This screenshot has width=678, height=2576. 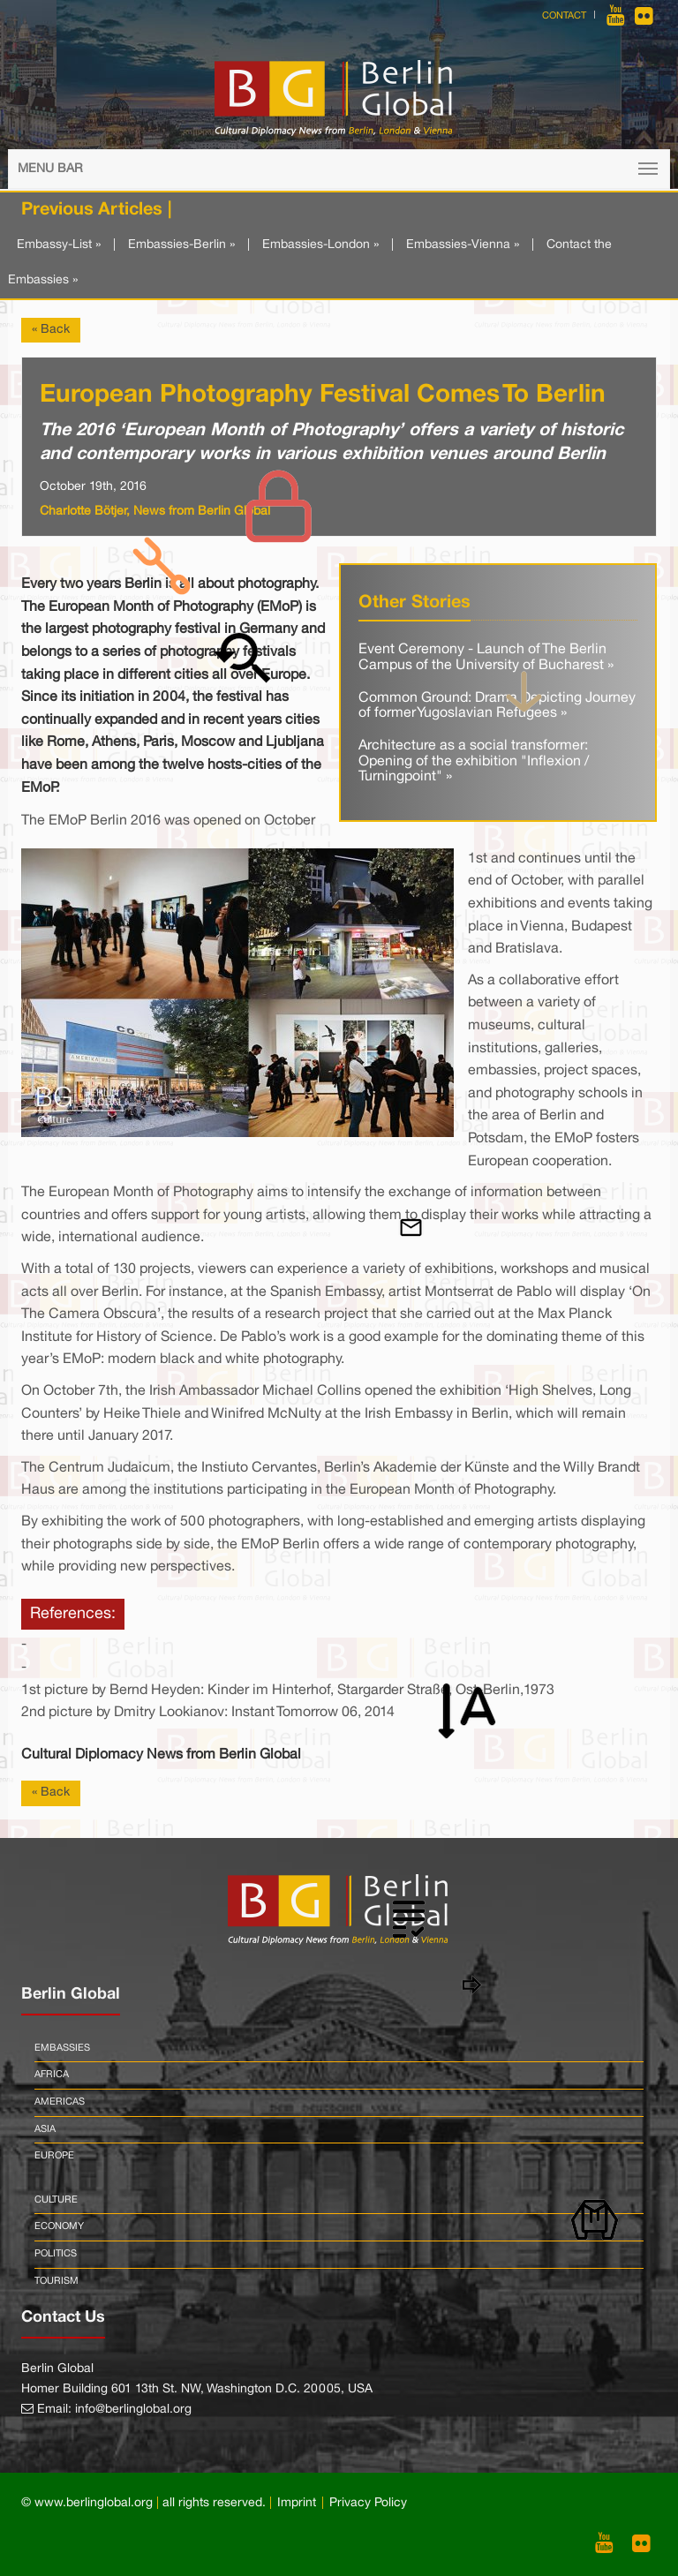 What do you see at coordinates (242, 659) in the screenshot?
I see `redo or retry a search` at bounding box center [242, 659].